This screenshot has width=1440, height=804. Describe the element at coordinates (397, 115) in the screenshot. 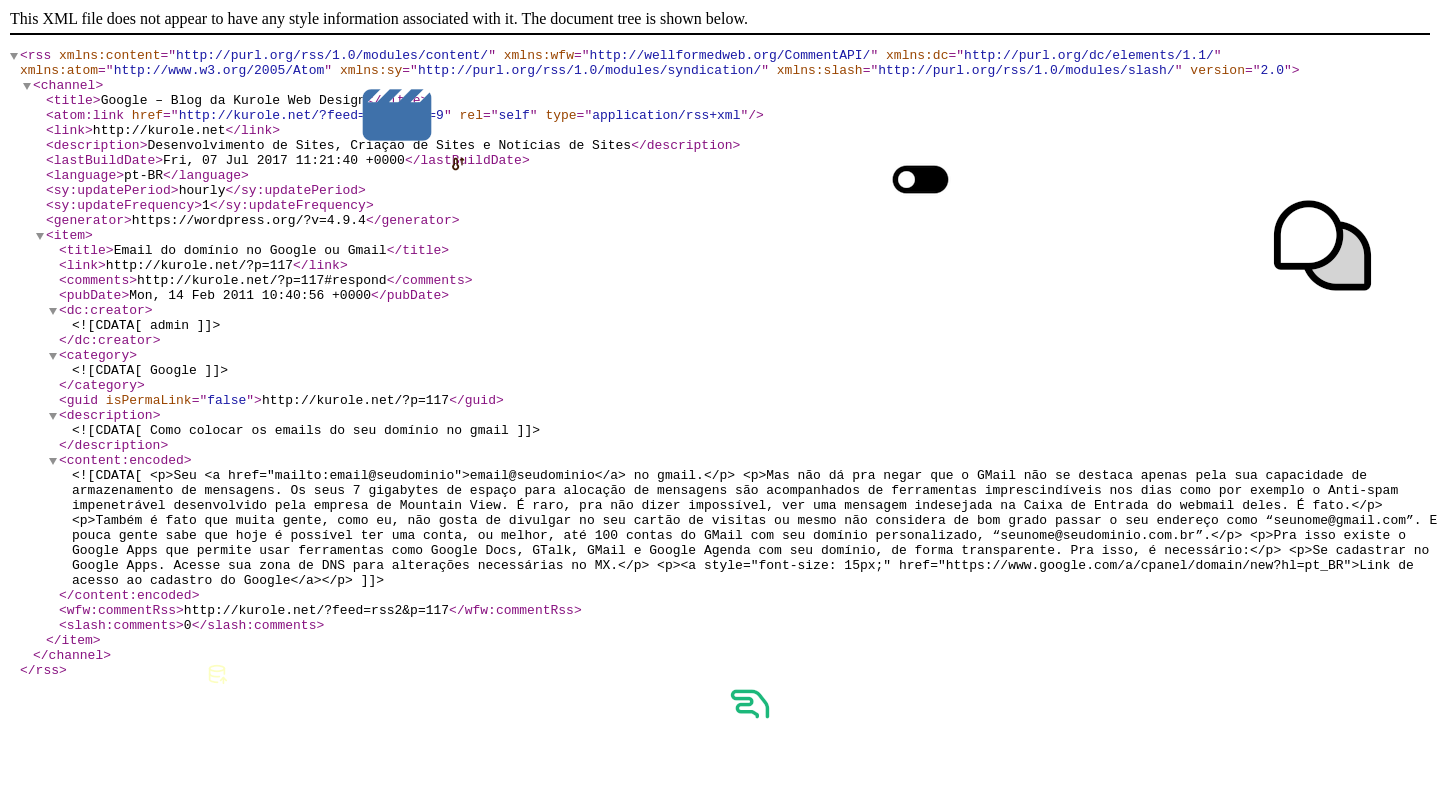

I see `access video or film content` at that location.